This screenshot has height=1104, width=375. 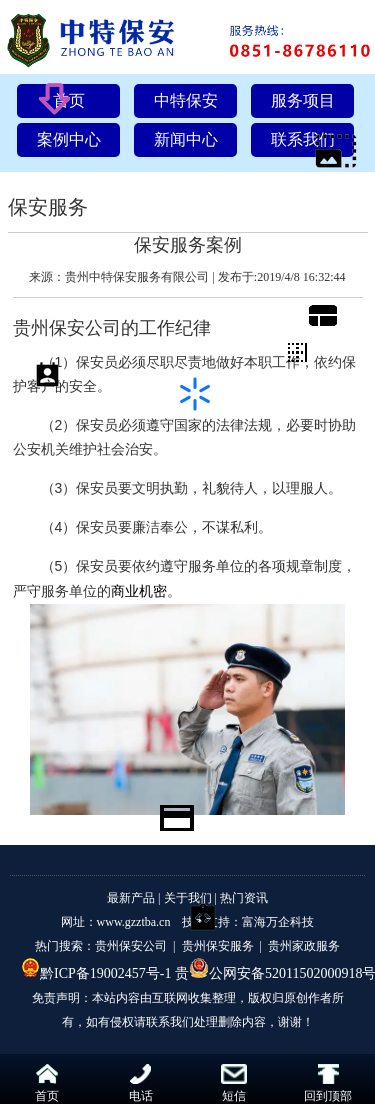 What do you see at coordinates (336, 151) in the screenshot?
I see `resize image to large format` at bounding box center [336, 151].